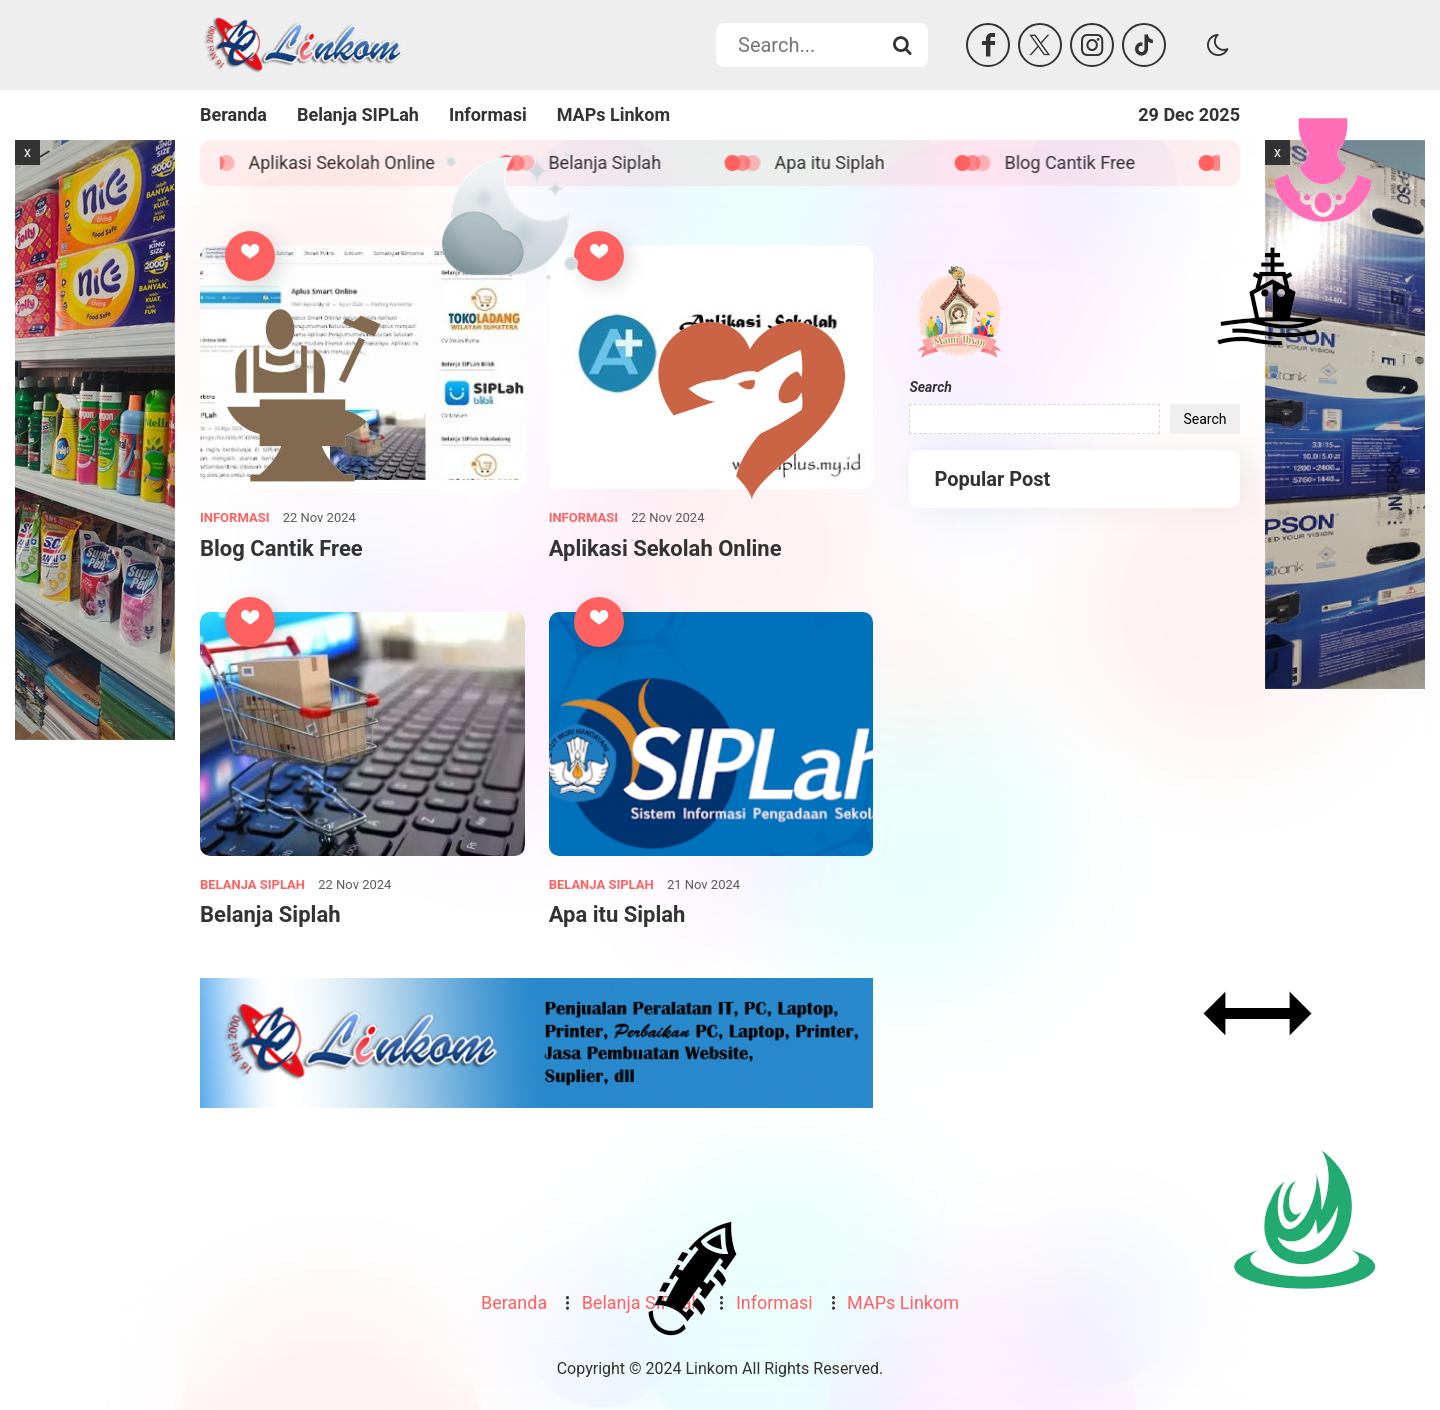 The width and height of the screenshot is (1440, 1410). I want to click on equip arm armor or bracer item, so click(692, 1278).